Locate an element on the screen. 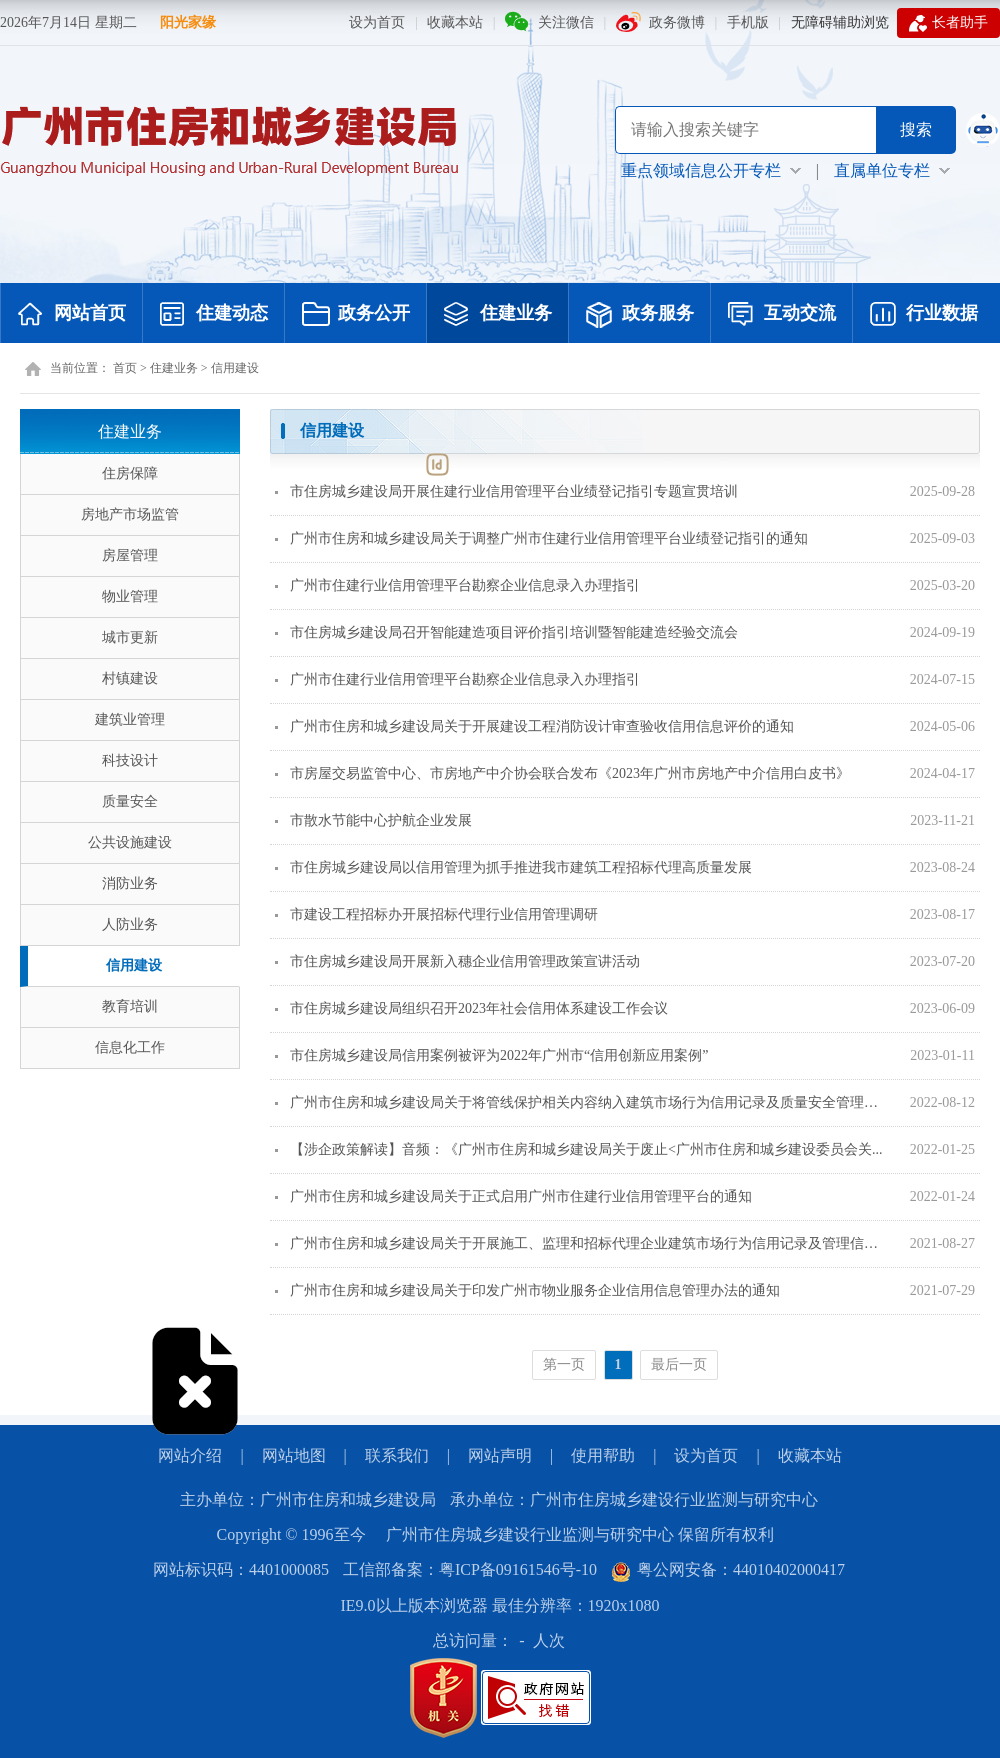 The width and height of the screenshot is (1000, 1758). delete or remove a file is located at coordinates (195, 1381).